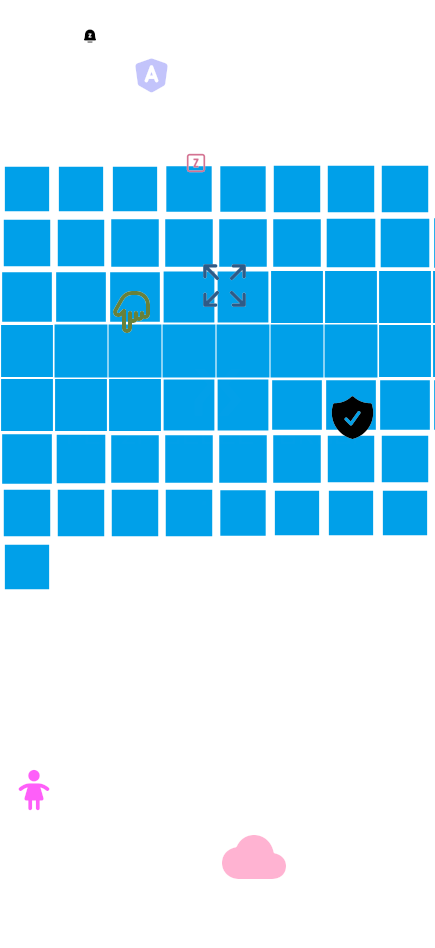  I want to click on angular framework logo, so click(151, 75).